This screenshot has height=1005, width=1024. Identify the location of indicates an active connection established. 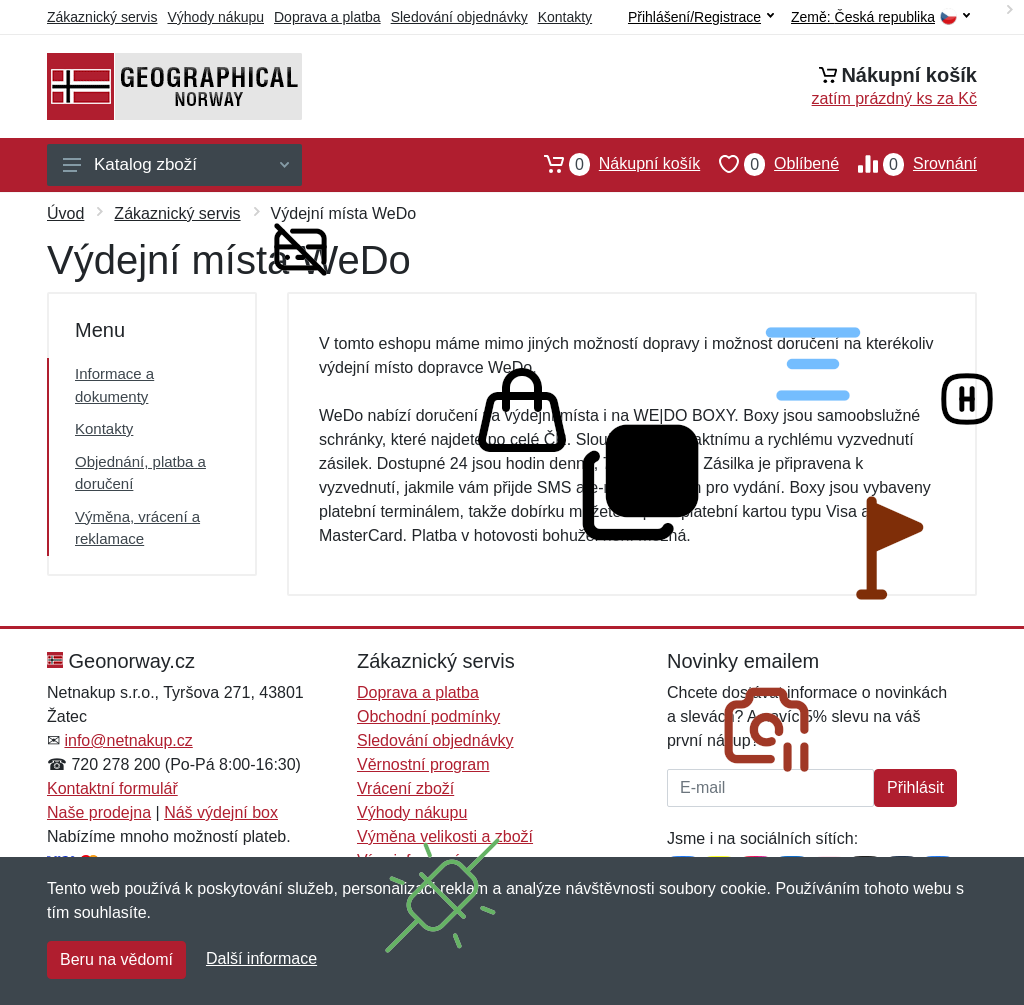
(442, 895).